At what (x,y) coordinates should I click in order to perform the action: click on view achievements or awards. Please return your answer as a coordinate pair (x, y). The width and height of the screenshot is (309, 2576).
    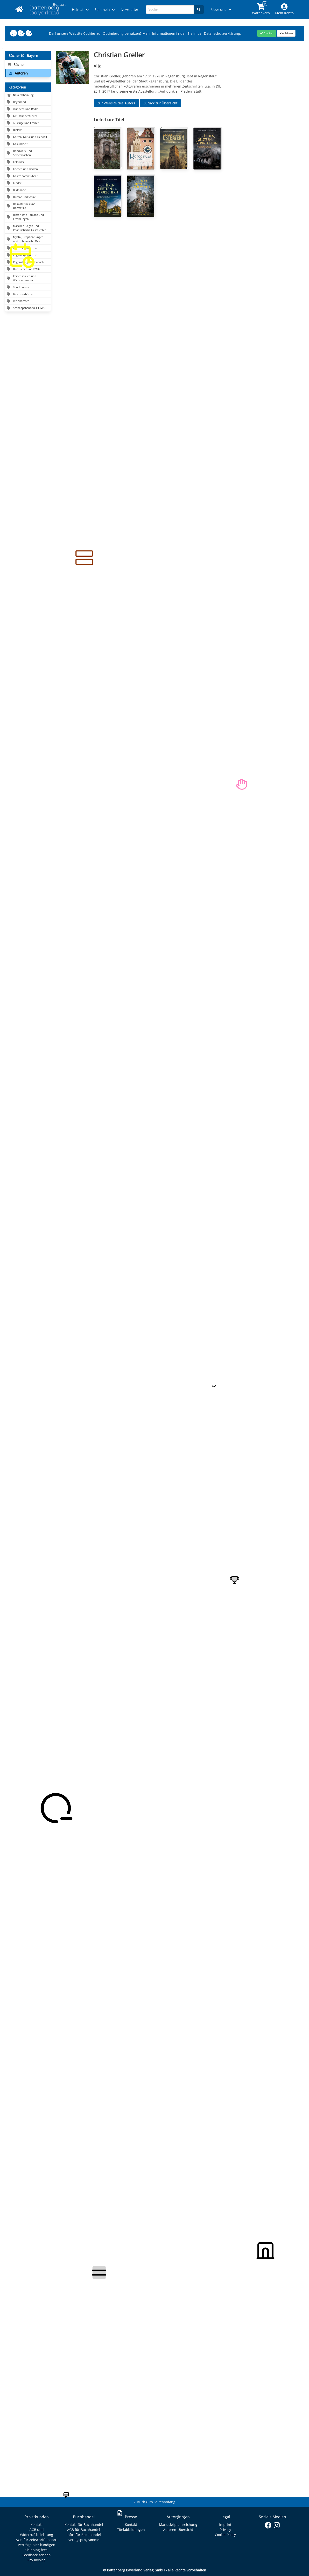
    Looking at the image, I should click on (234, 1579).